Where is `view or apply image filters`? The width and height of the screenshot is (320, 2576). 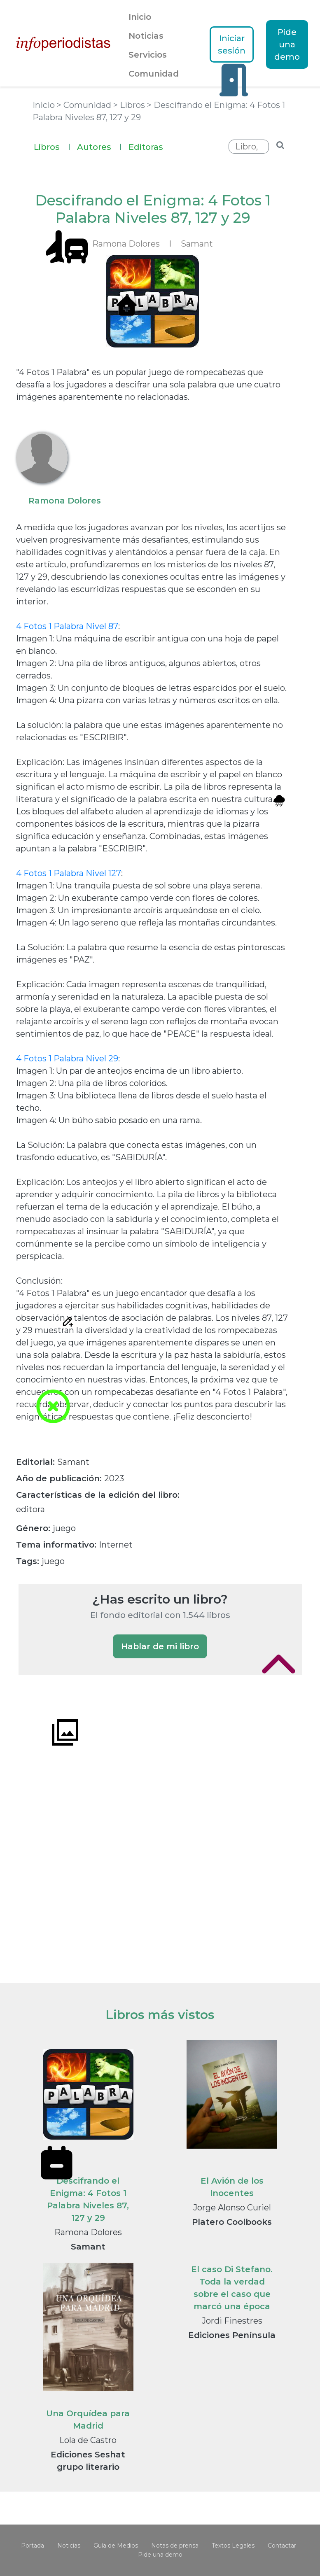 view or apply image filters is located at coordinates (65, 1732).